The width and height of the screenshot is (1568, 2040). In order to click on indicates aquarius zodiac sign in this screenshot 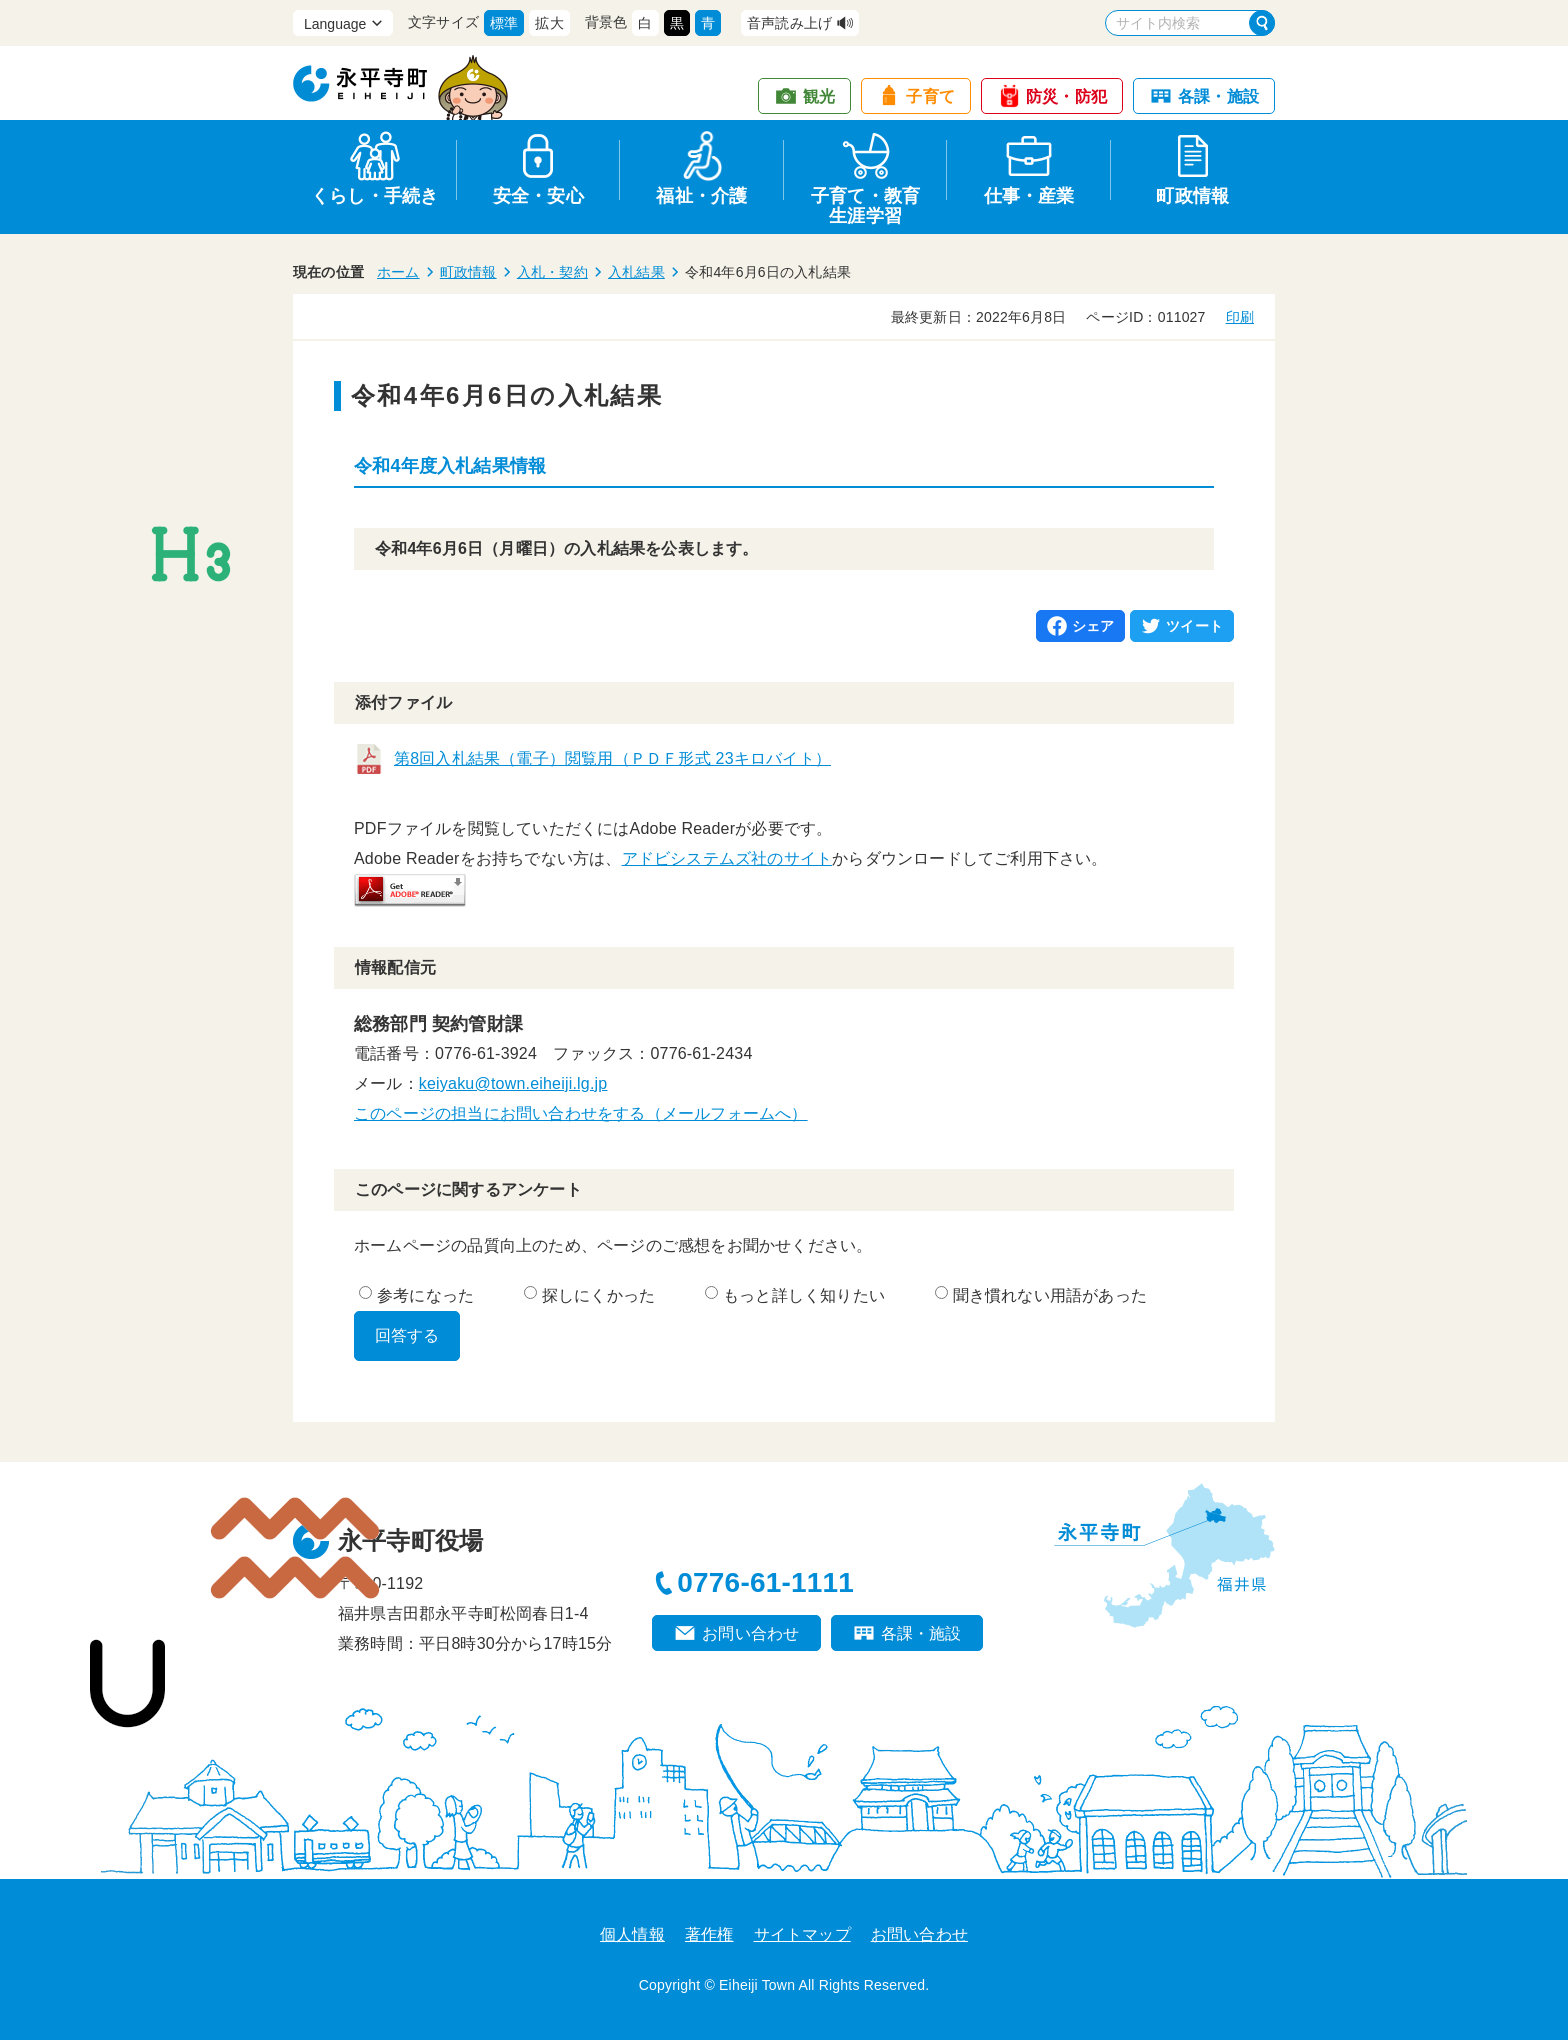, I will do `click(295, 1548)`.